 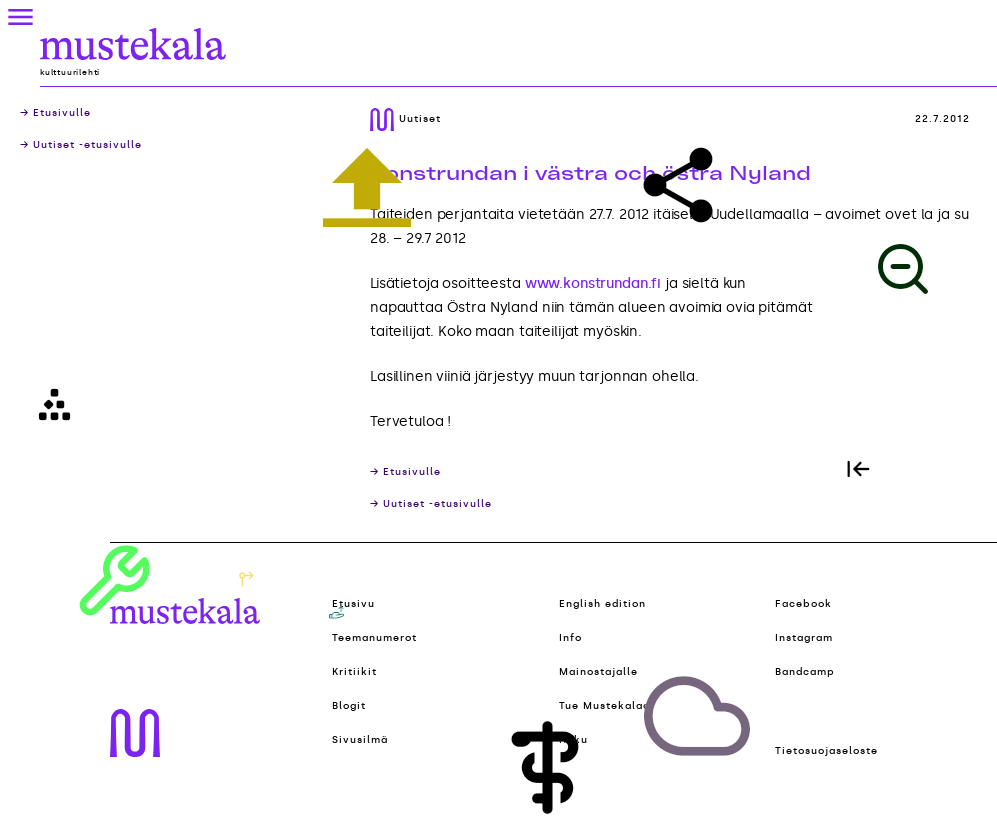 What do you see at coordinates (697, 716) in the screenshot?
I see `access cloud storage` at bounding box center [697, 716].